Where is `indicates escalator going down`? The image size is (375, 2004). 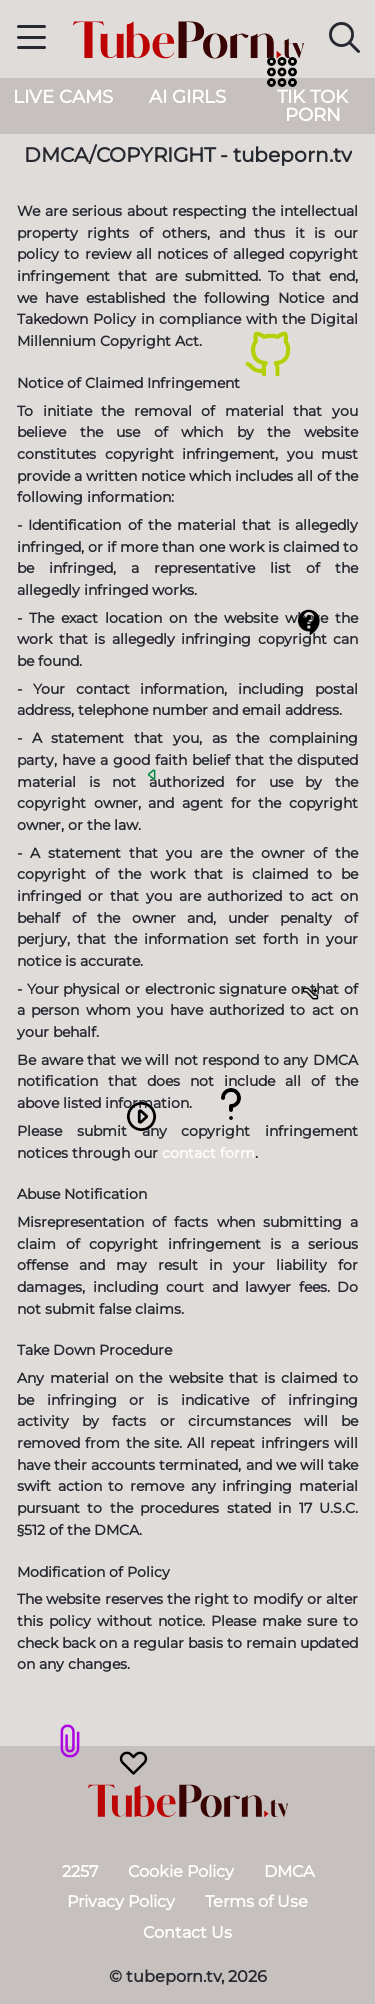
indicates escalator going down is located at coordinates (310, 993).